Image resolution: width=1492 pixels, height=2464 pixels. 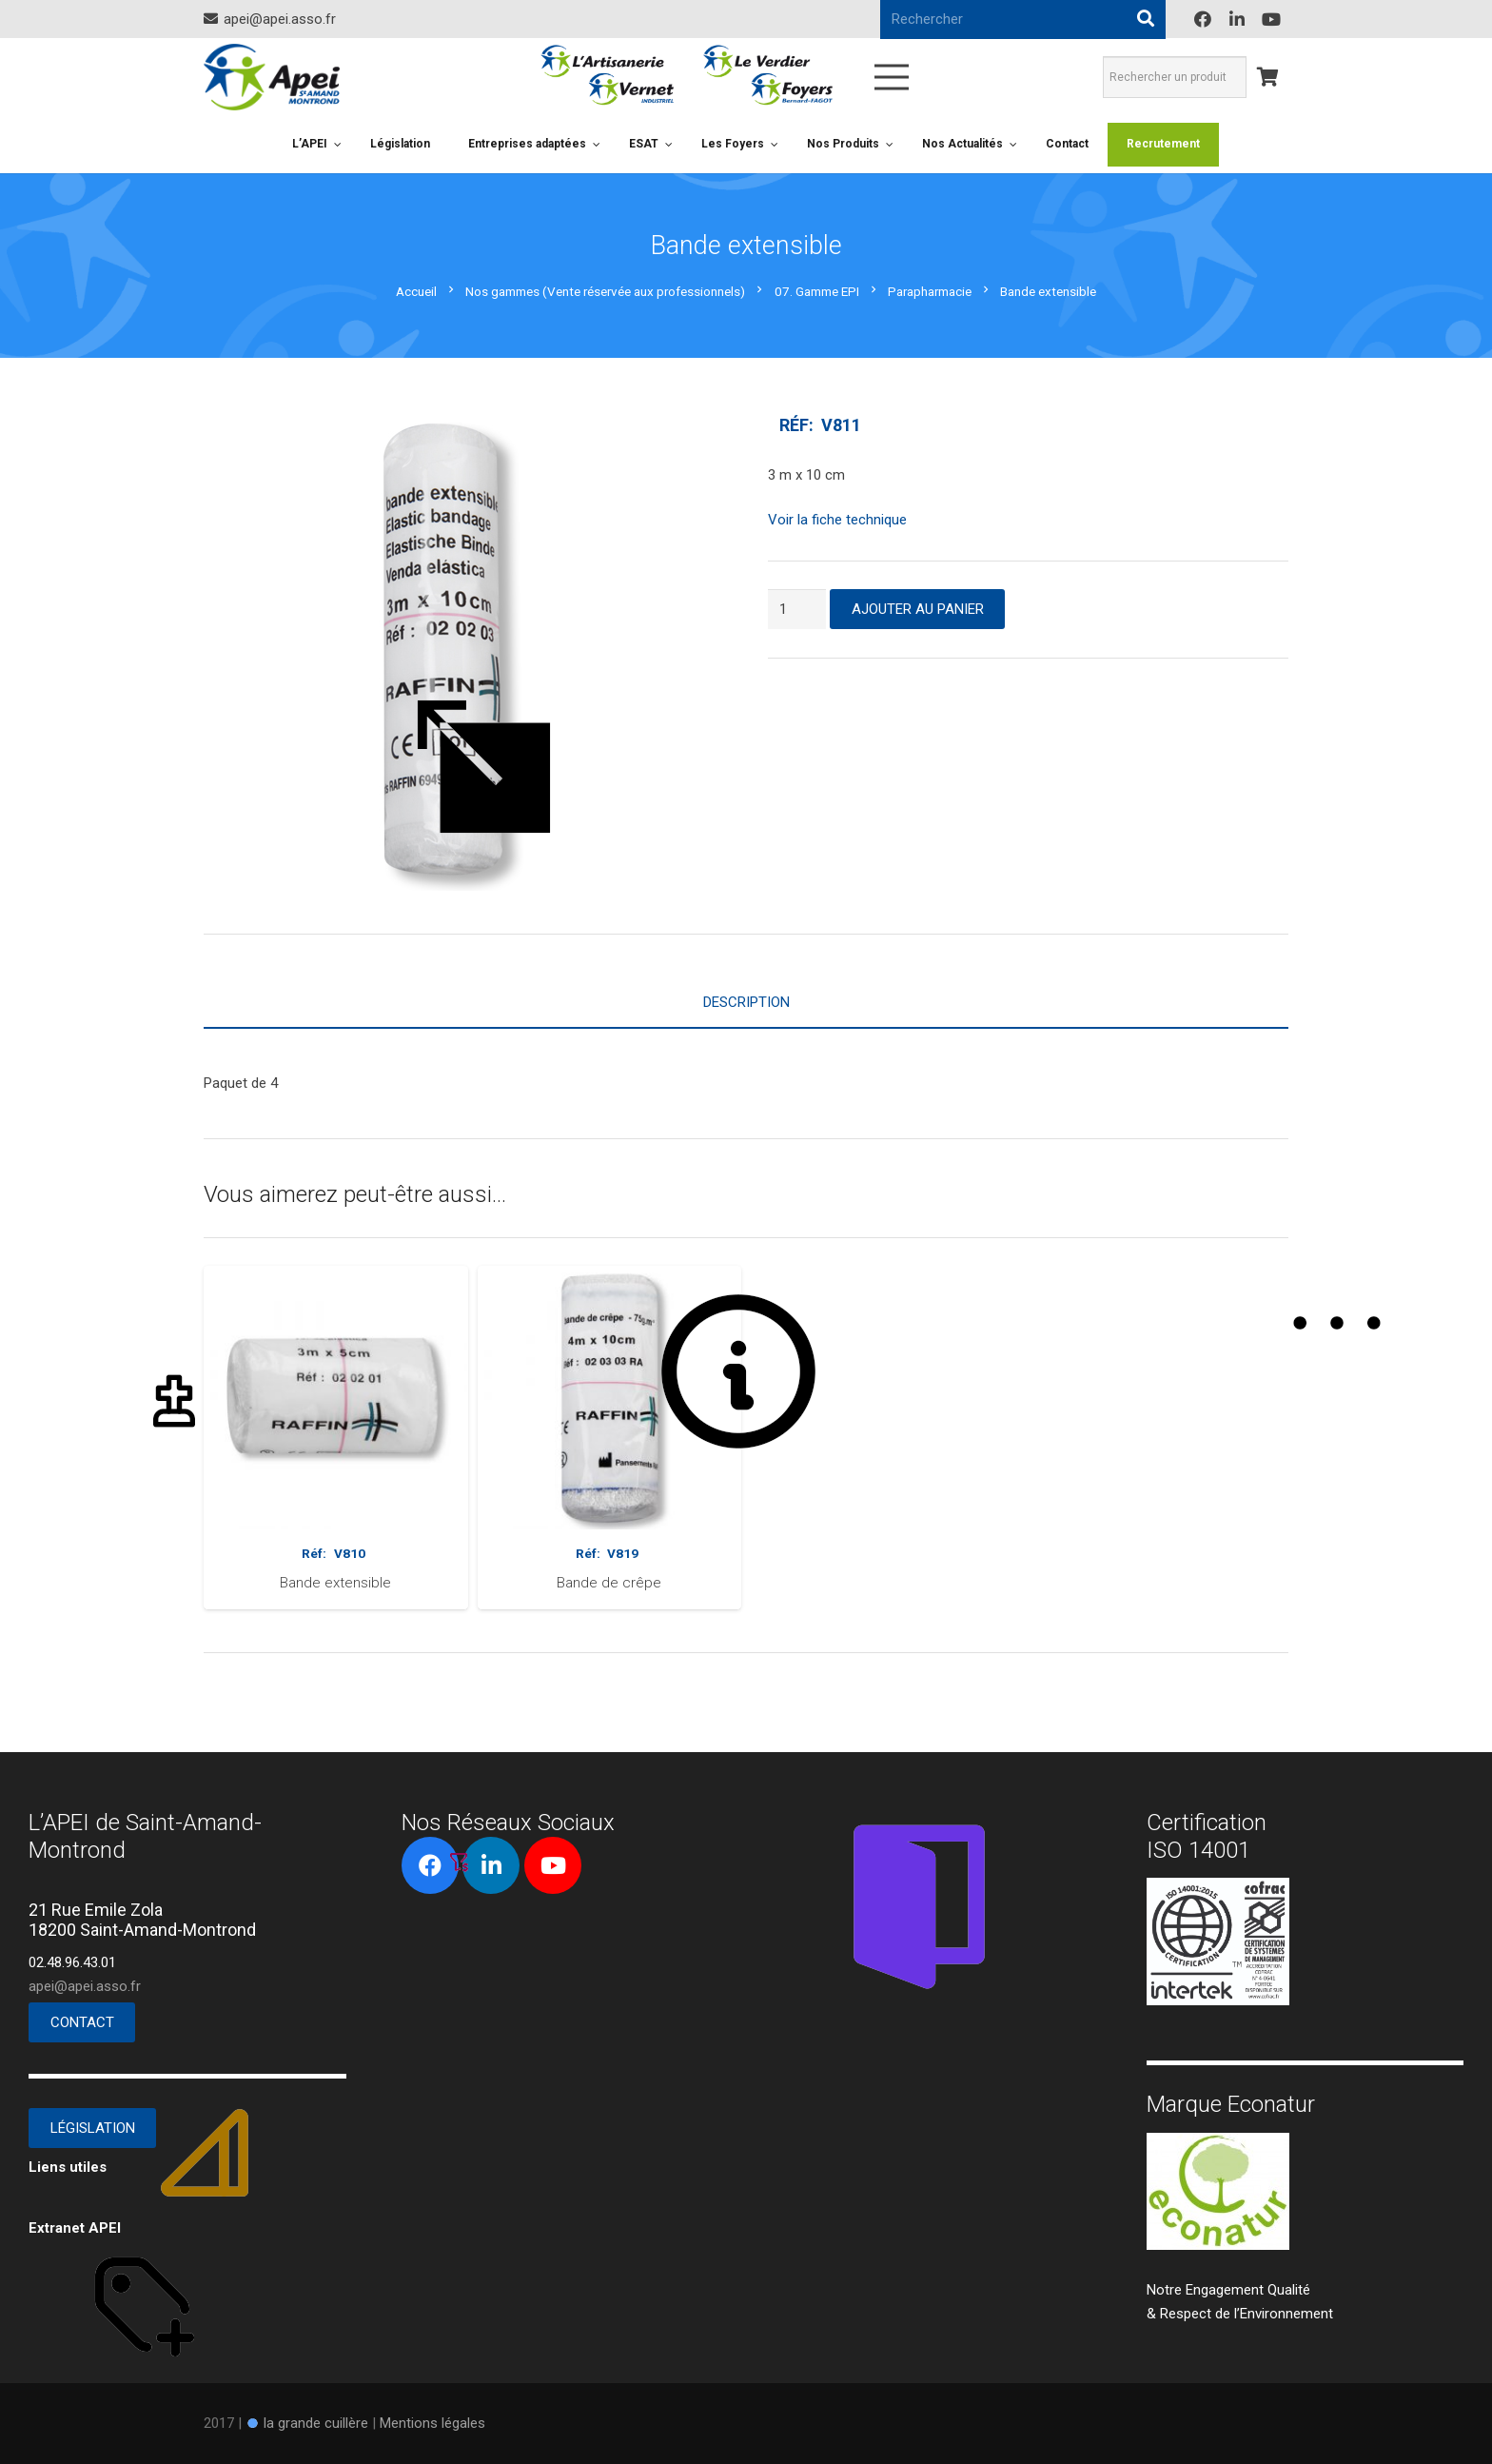 What do you see at coordinates (483, 766) in the screenshot?
I see `navigate to previous screen or parent folder` at bounding box center [483, 766].